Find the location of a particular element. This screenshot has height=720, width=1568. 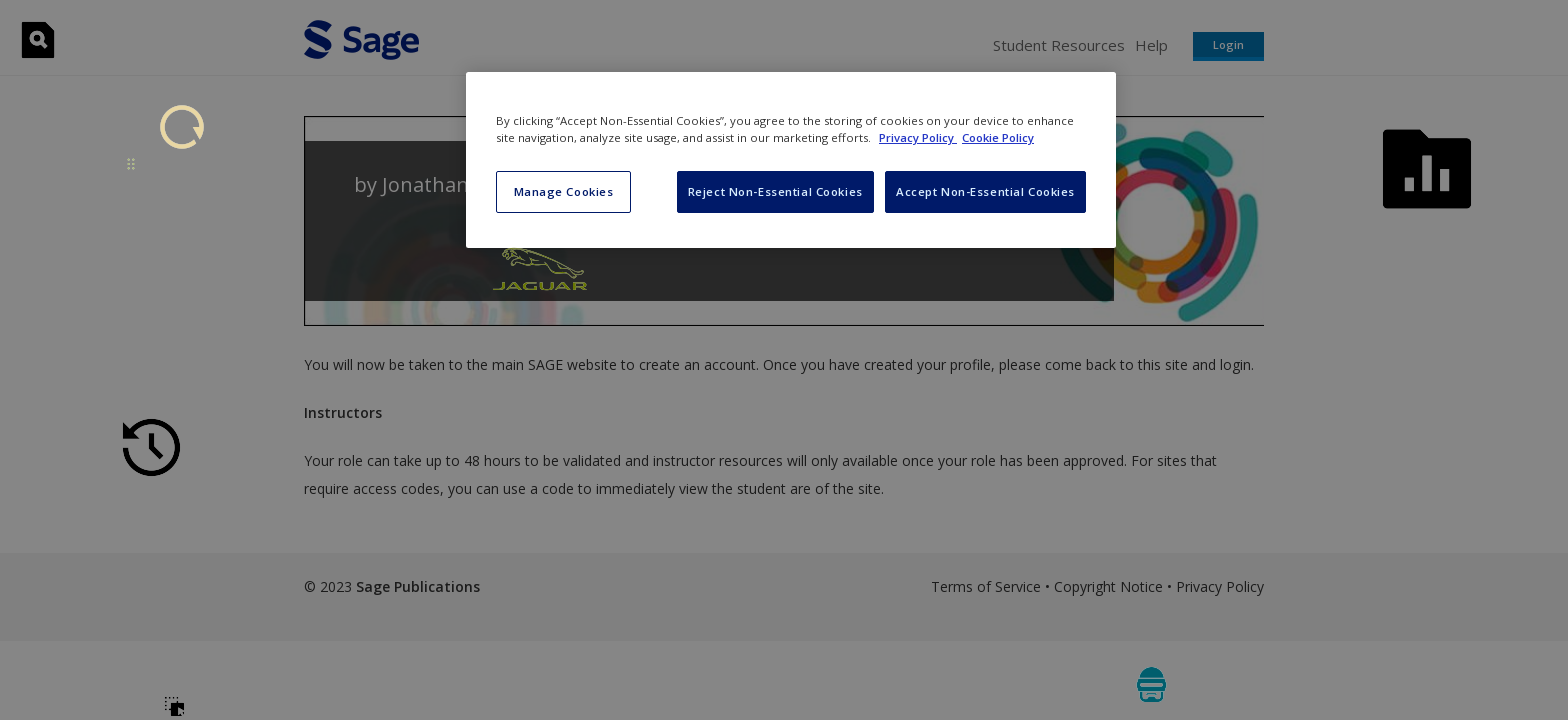

jaguar brand logo is located at coordinates (540, 269).